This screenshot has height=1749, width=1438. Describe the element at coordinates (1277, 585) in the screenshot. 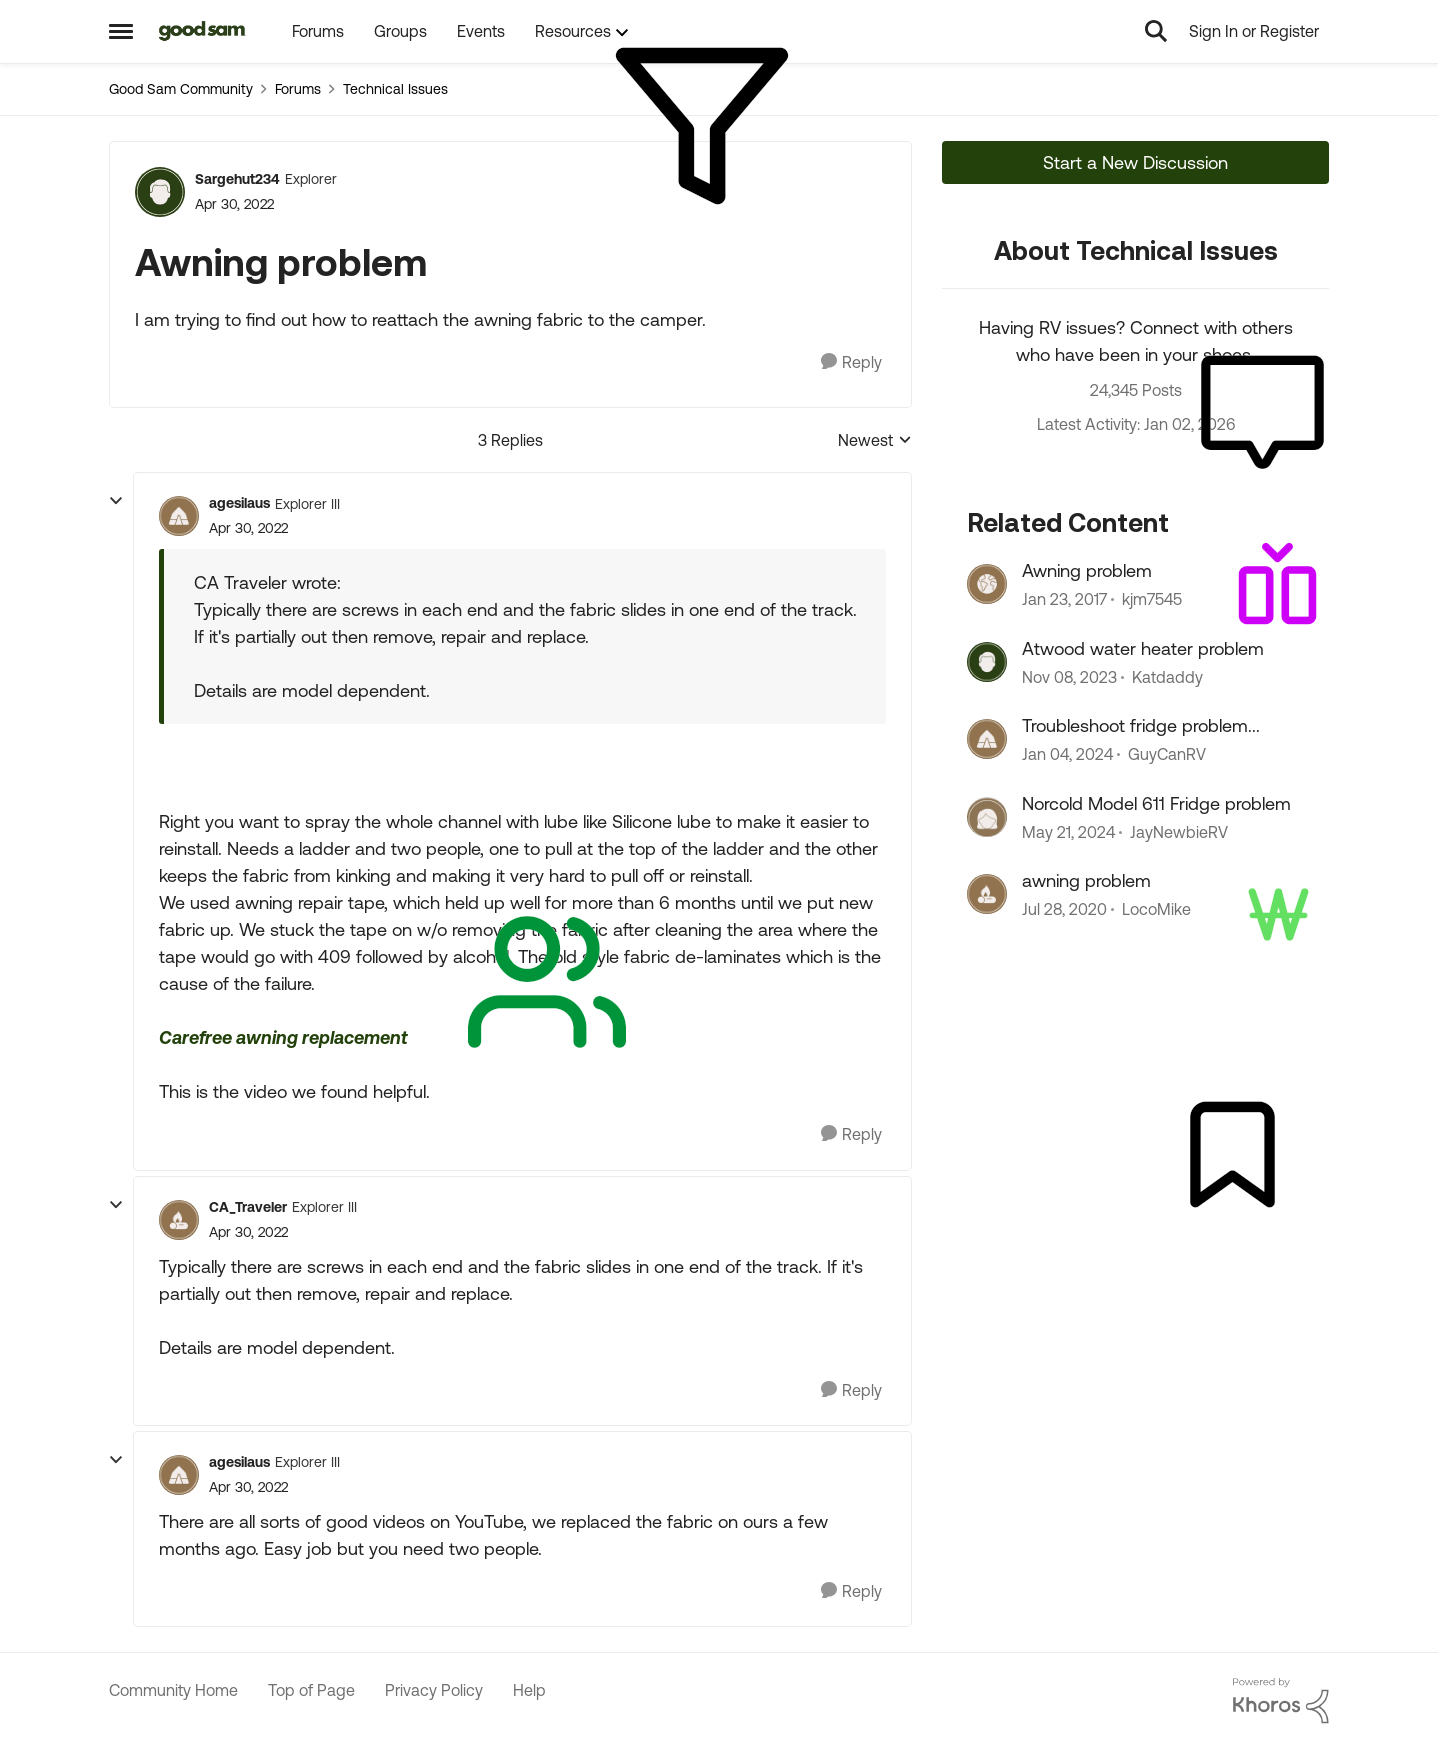

I see `align elements to the top edge` at that location.